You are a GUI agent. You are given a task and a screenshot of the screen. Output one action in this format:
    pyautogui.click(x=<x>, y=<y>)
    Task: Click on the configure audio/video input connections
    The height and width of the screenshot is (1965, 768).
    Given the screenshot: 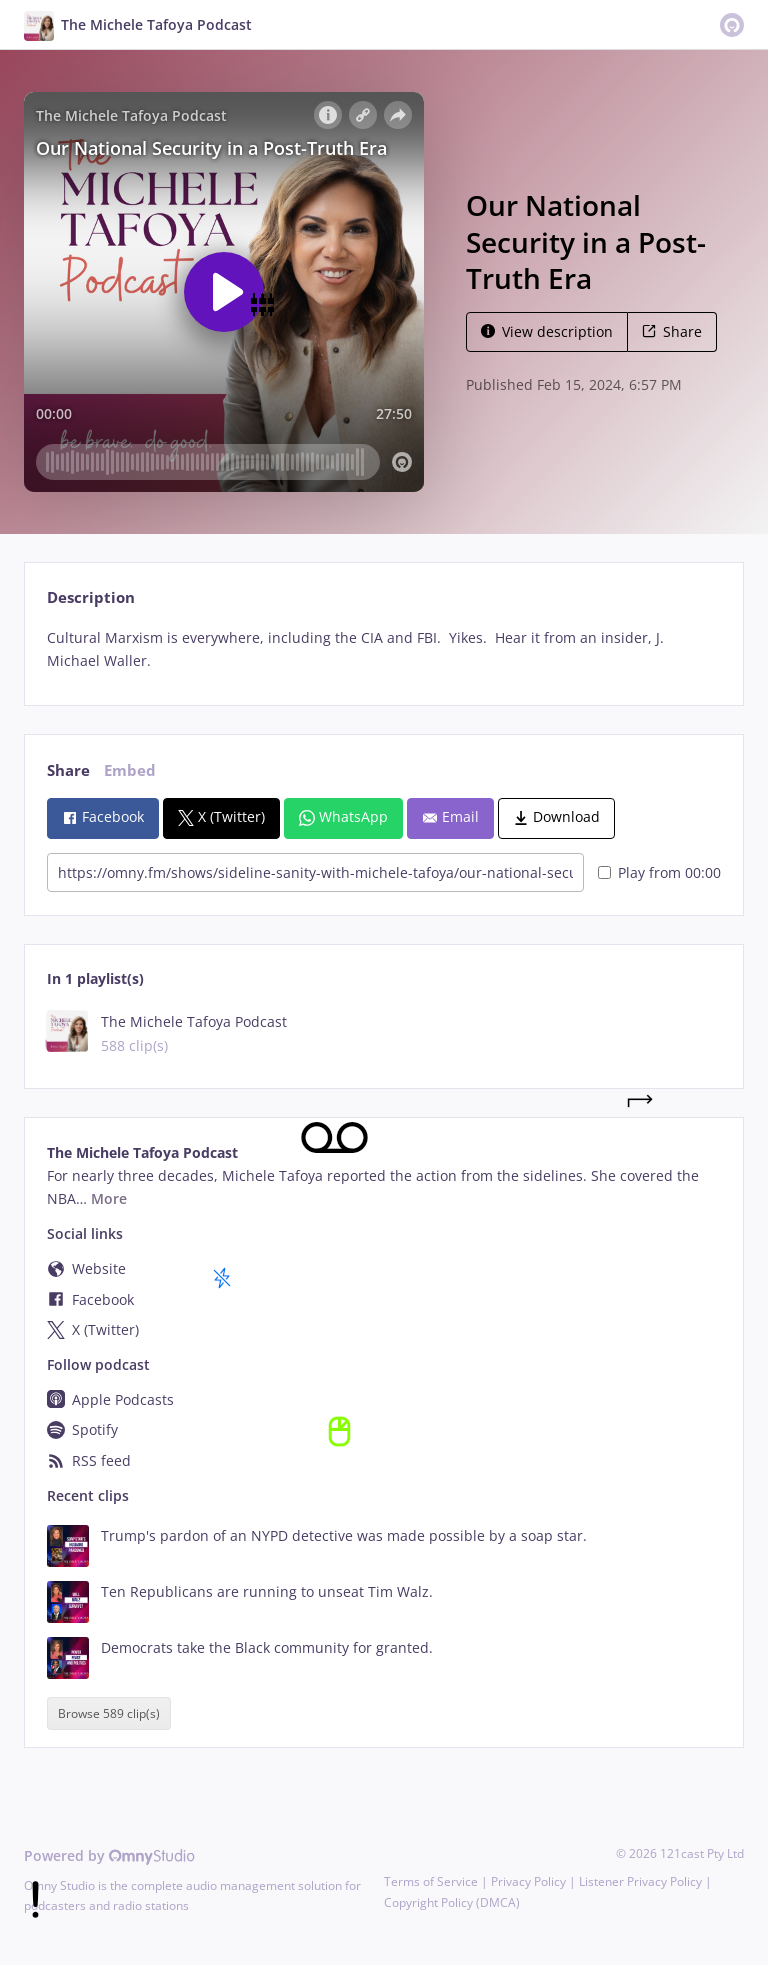 What is the action you would take?
    pyautogui.click(x=262, y=304)
    